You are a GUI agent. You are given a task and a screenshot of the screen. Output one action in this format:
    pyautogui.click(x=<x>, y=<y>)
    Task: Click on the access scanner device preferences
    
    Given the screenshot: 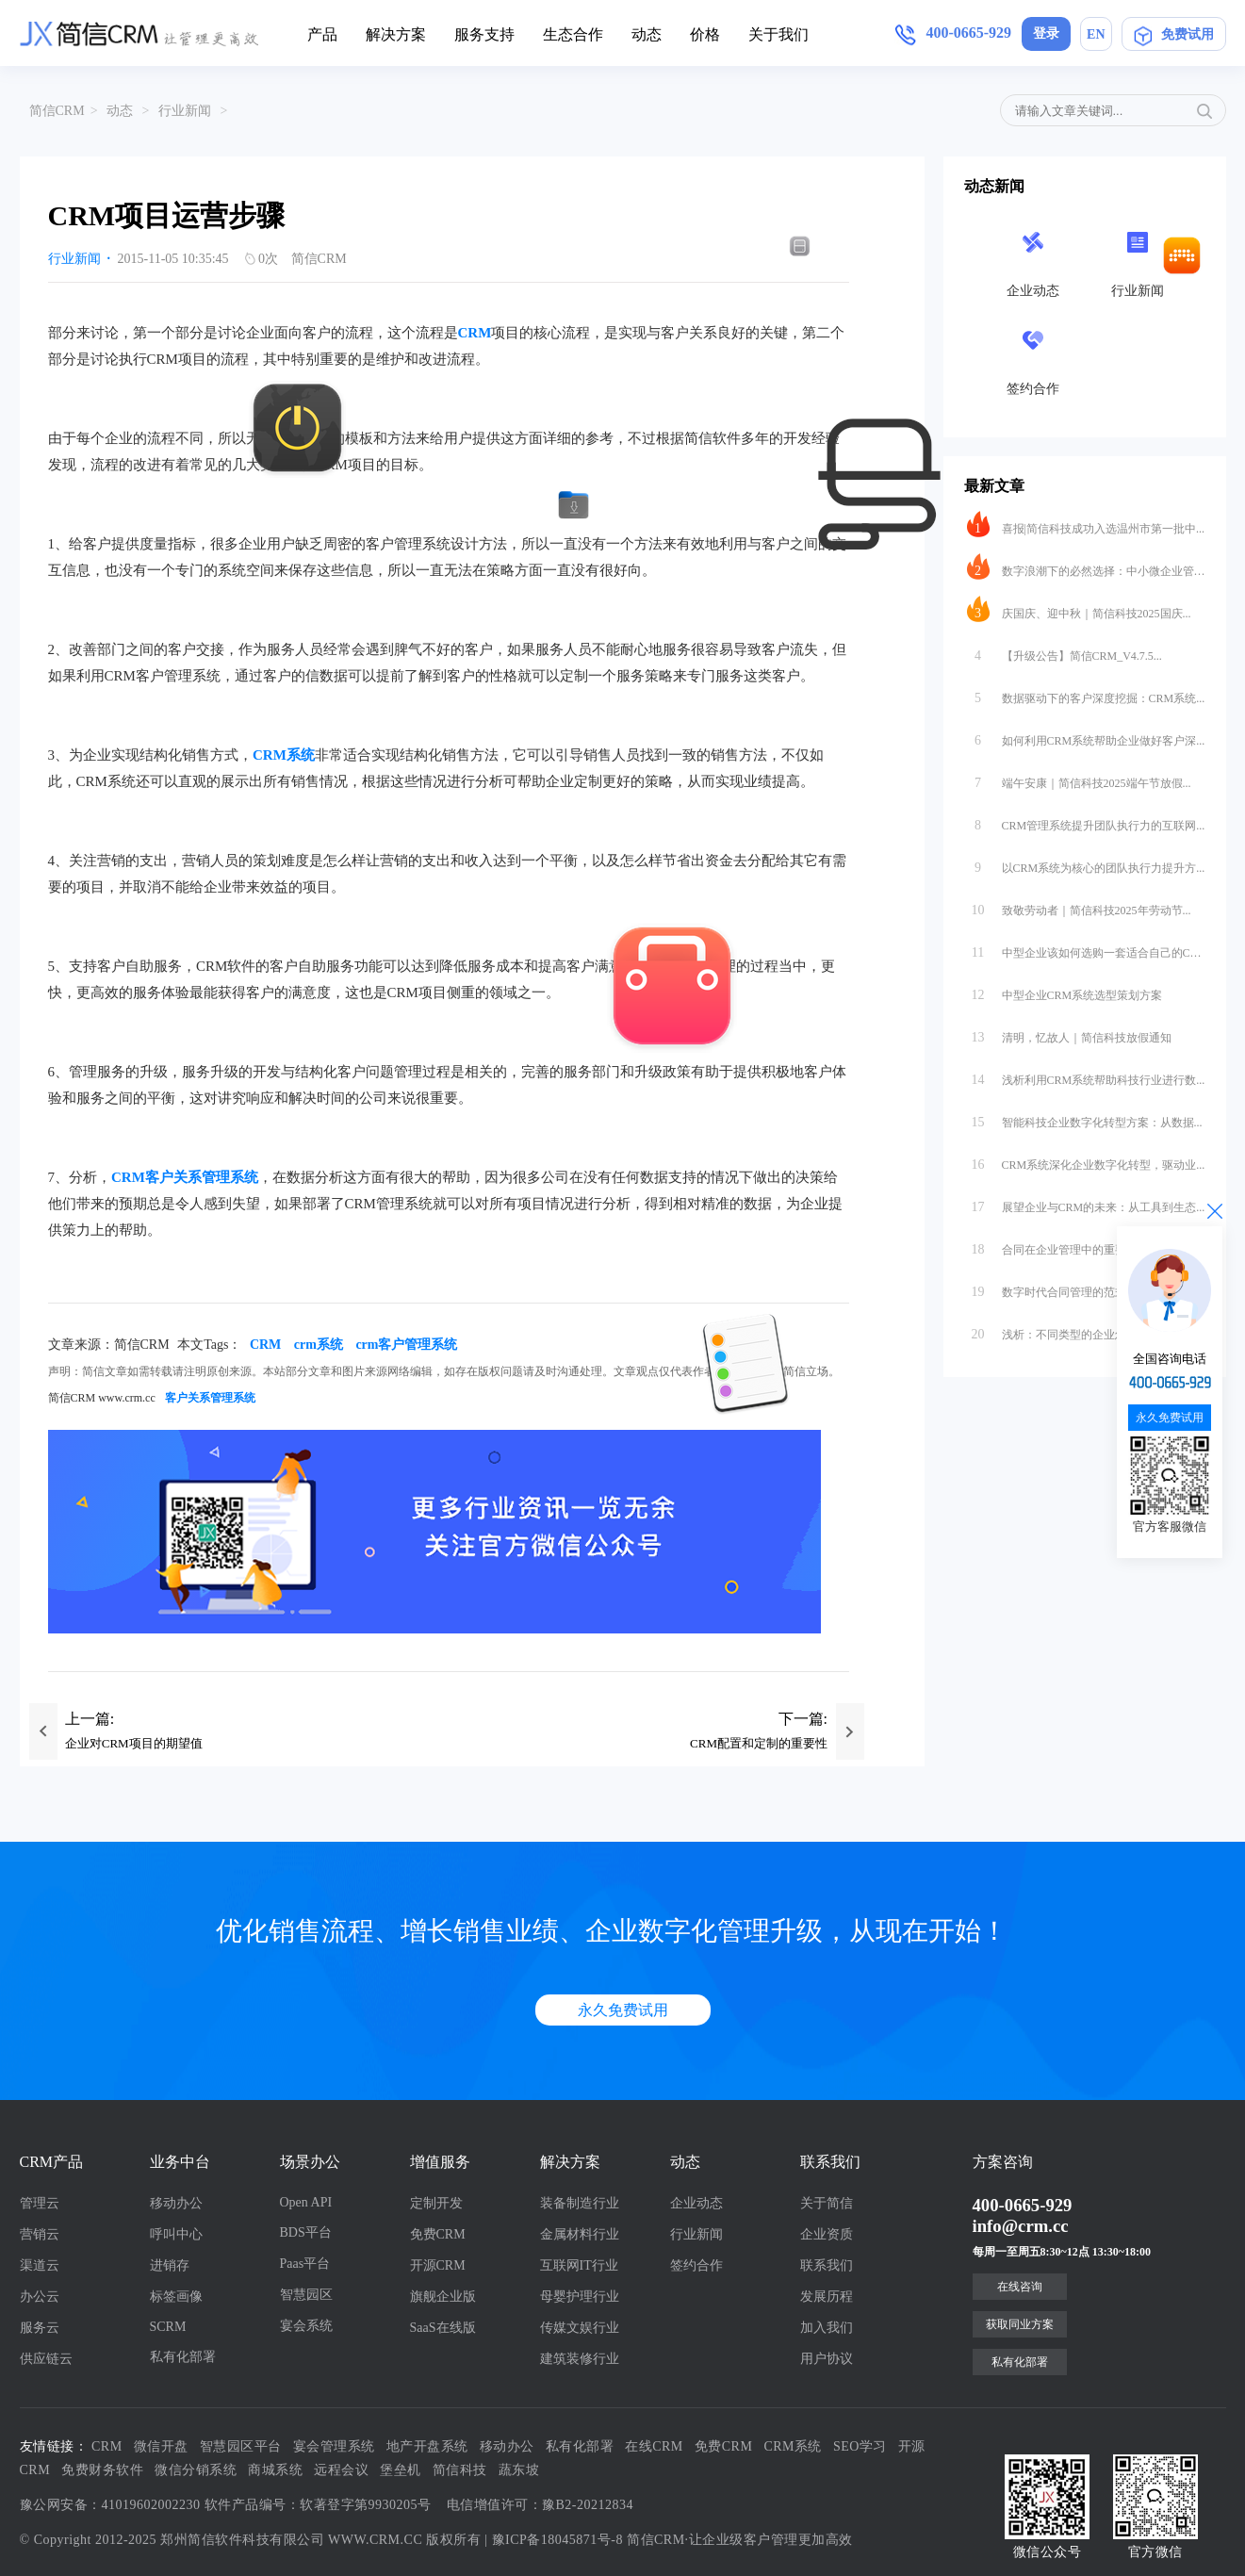 What is the action you would take?
    pyautogui.click(x=799, y=246)
    